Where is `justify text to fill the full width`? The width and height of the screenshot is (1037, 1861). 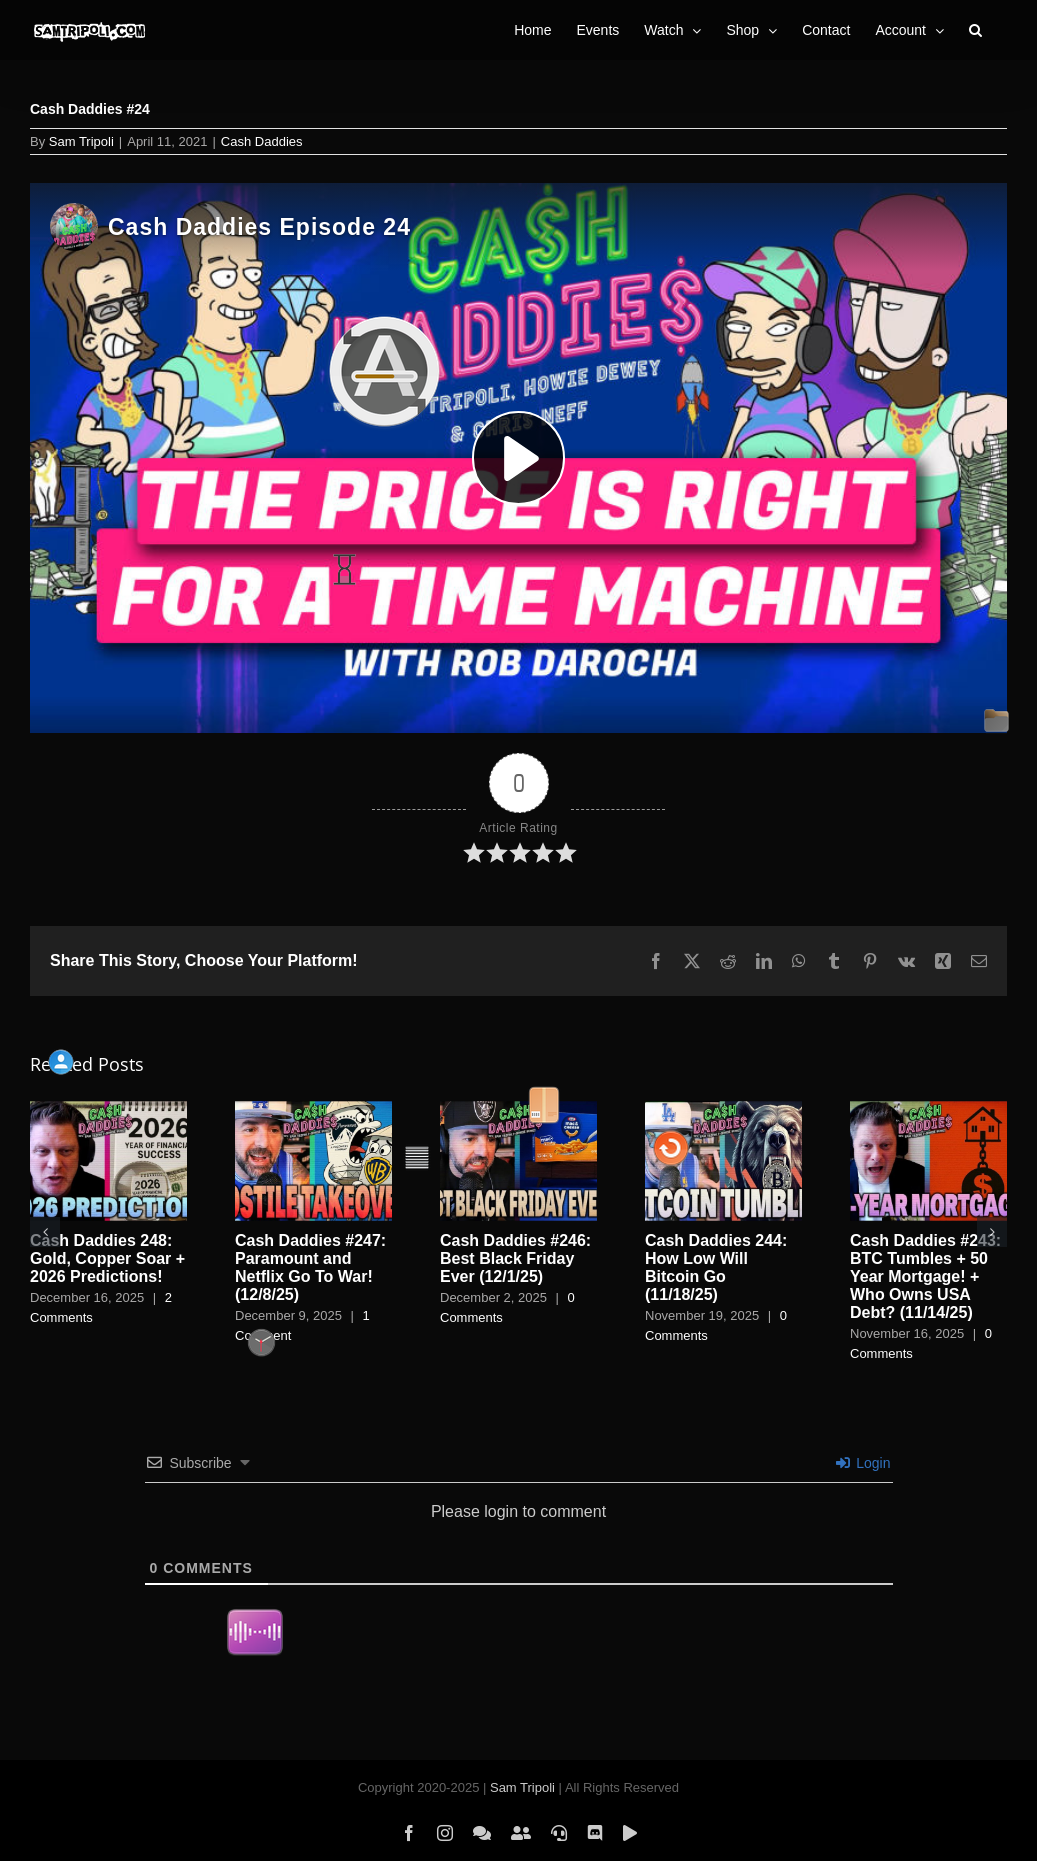
justify text to fill the full width is located at coordinates (417, 1157).